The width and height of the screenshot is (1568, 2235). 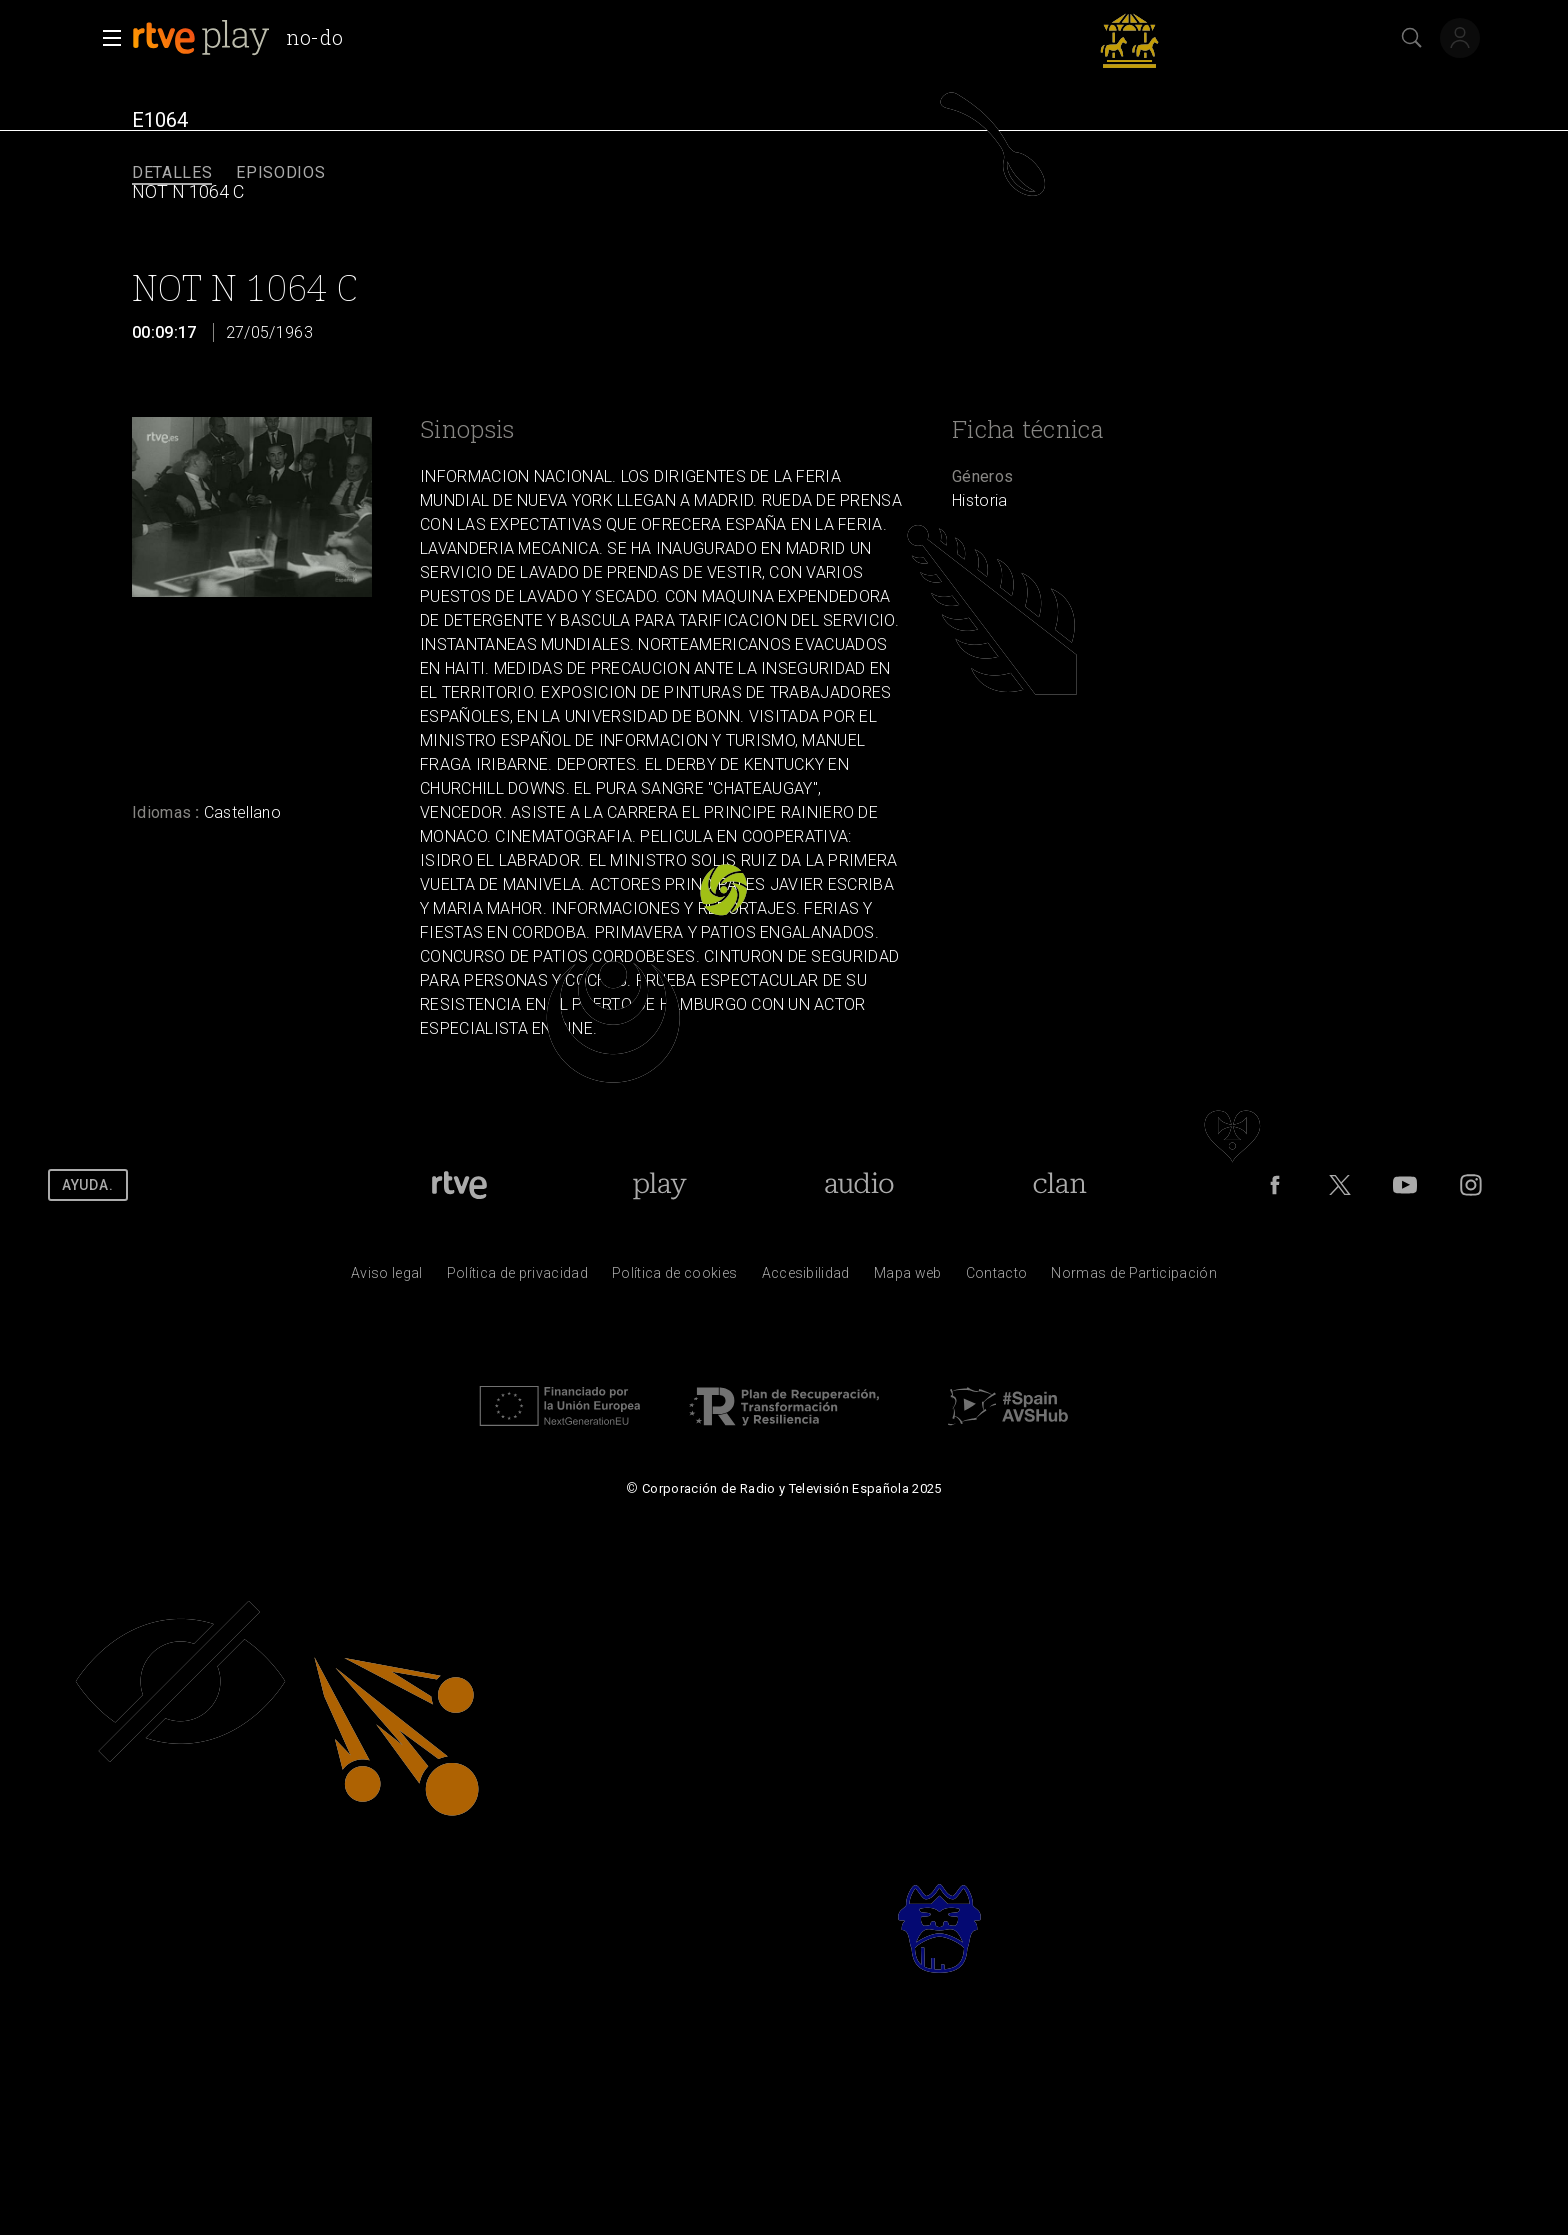 What do you see at coordinates (723, 889) in the screenshot?
I see `camera shutter or aperture control` at bounding box center [723, 889].